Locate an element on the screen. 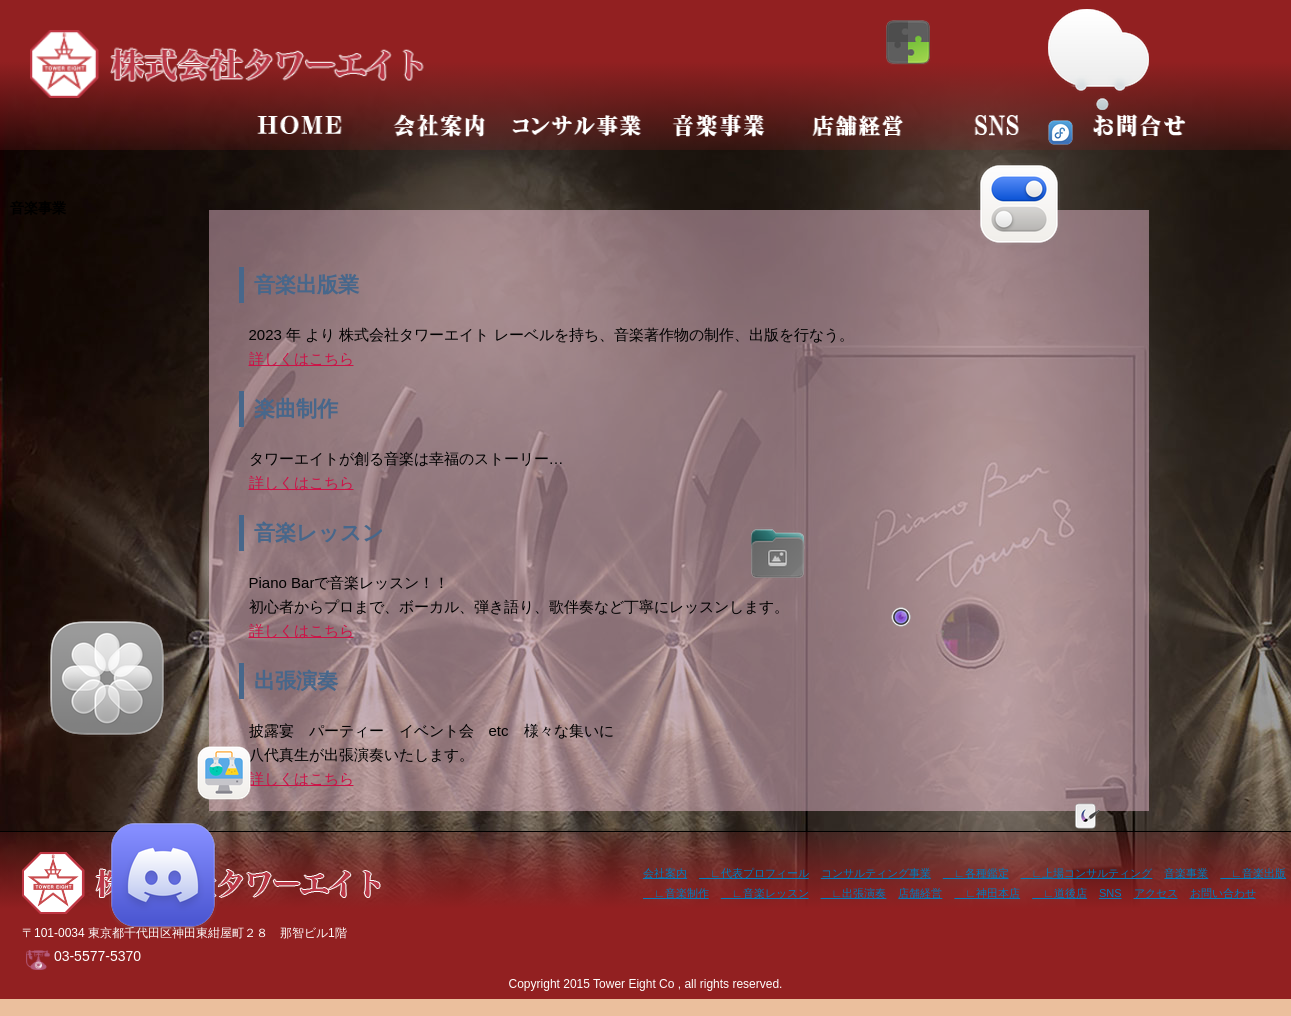 Image resolution: width=1291 pixels, height=1016 pixels. open your pictures folder is located at coordinates (777, 553).